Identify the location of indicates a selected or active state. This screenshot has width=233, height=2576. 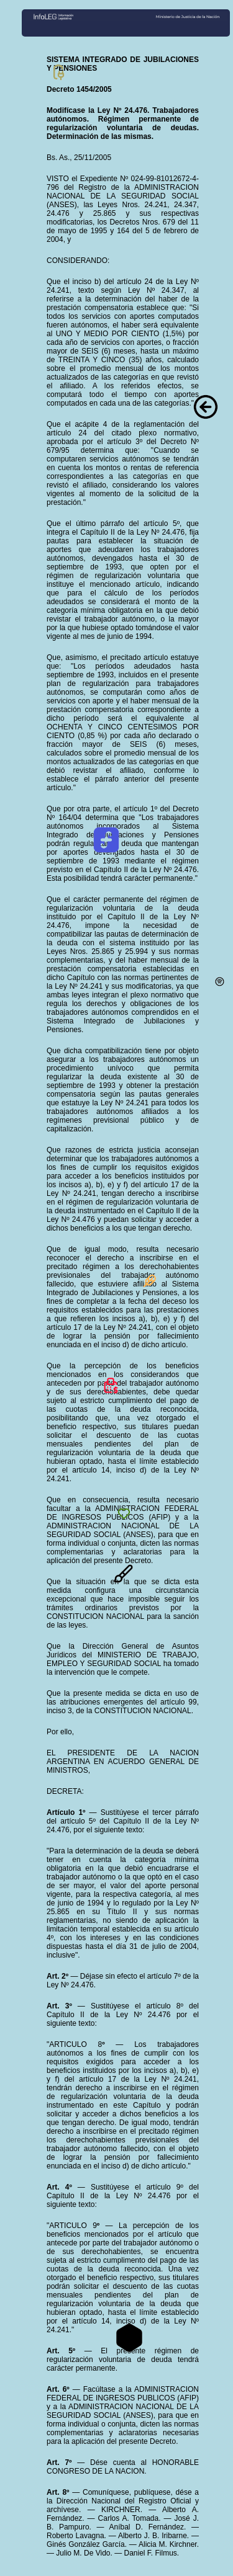
(129, 2338).